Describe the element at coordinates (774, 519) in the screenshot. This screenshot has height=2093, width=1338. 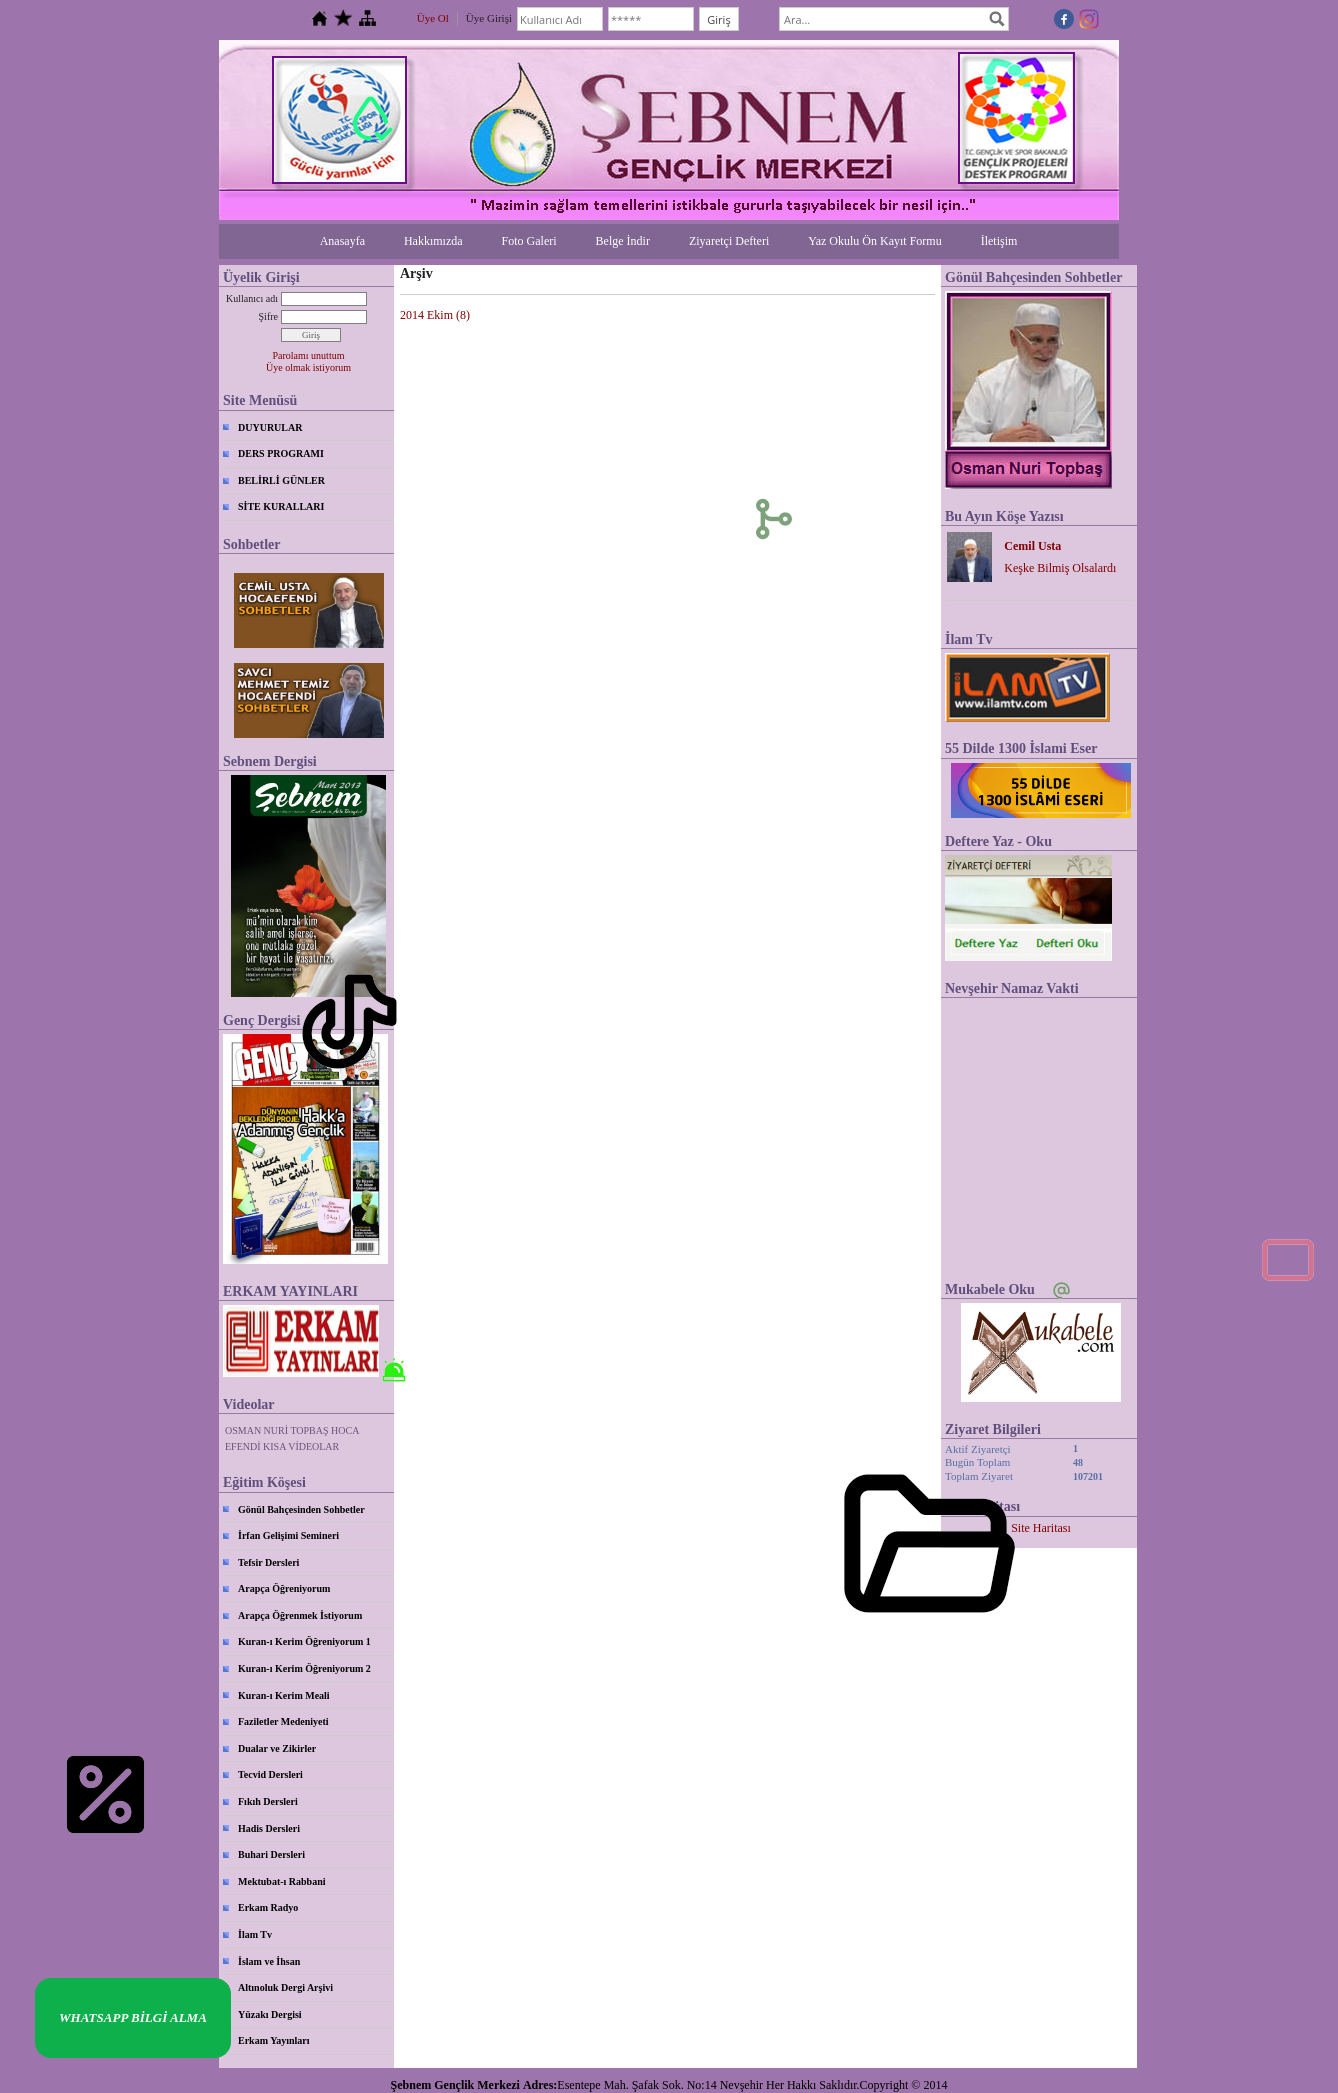
I see `merge branches in version control` at that location.